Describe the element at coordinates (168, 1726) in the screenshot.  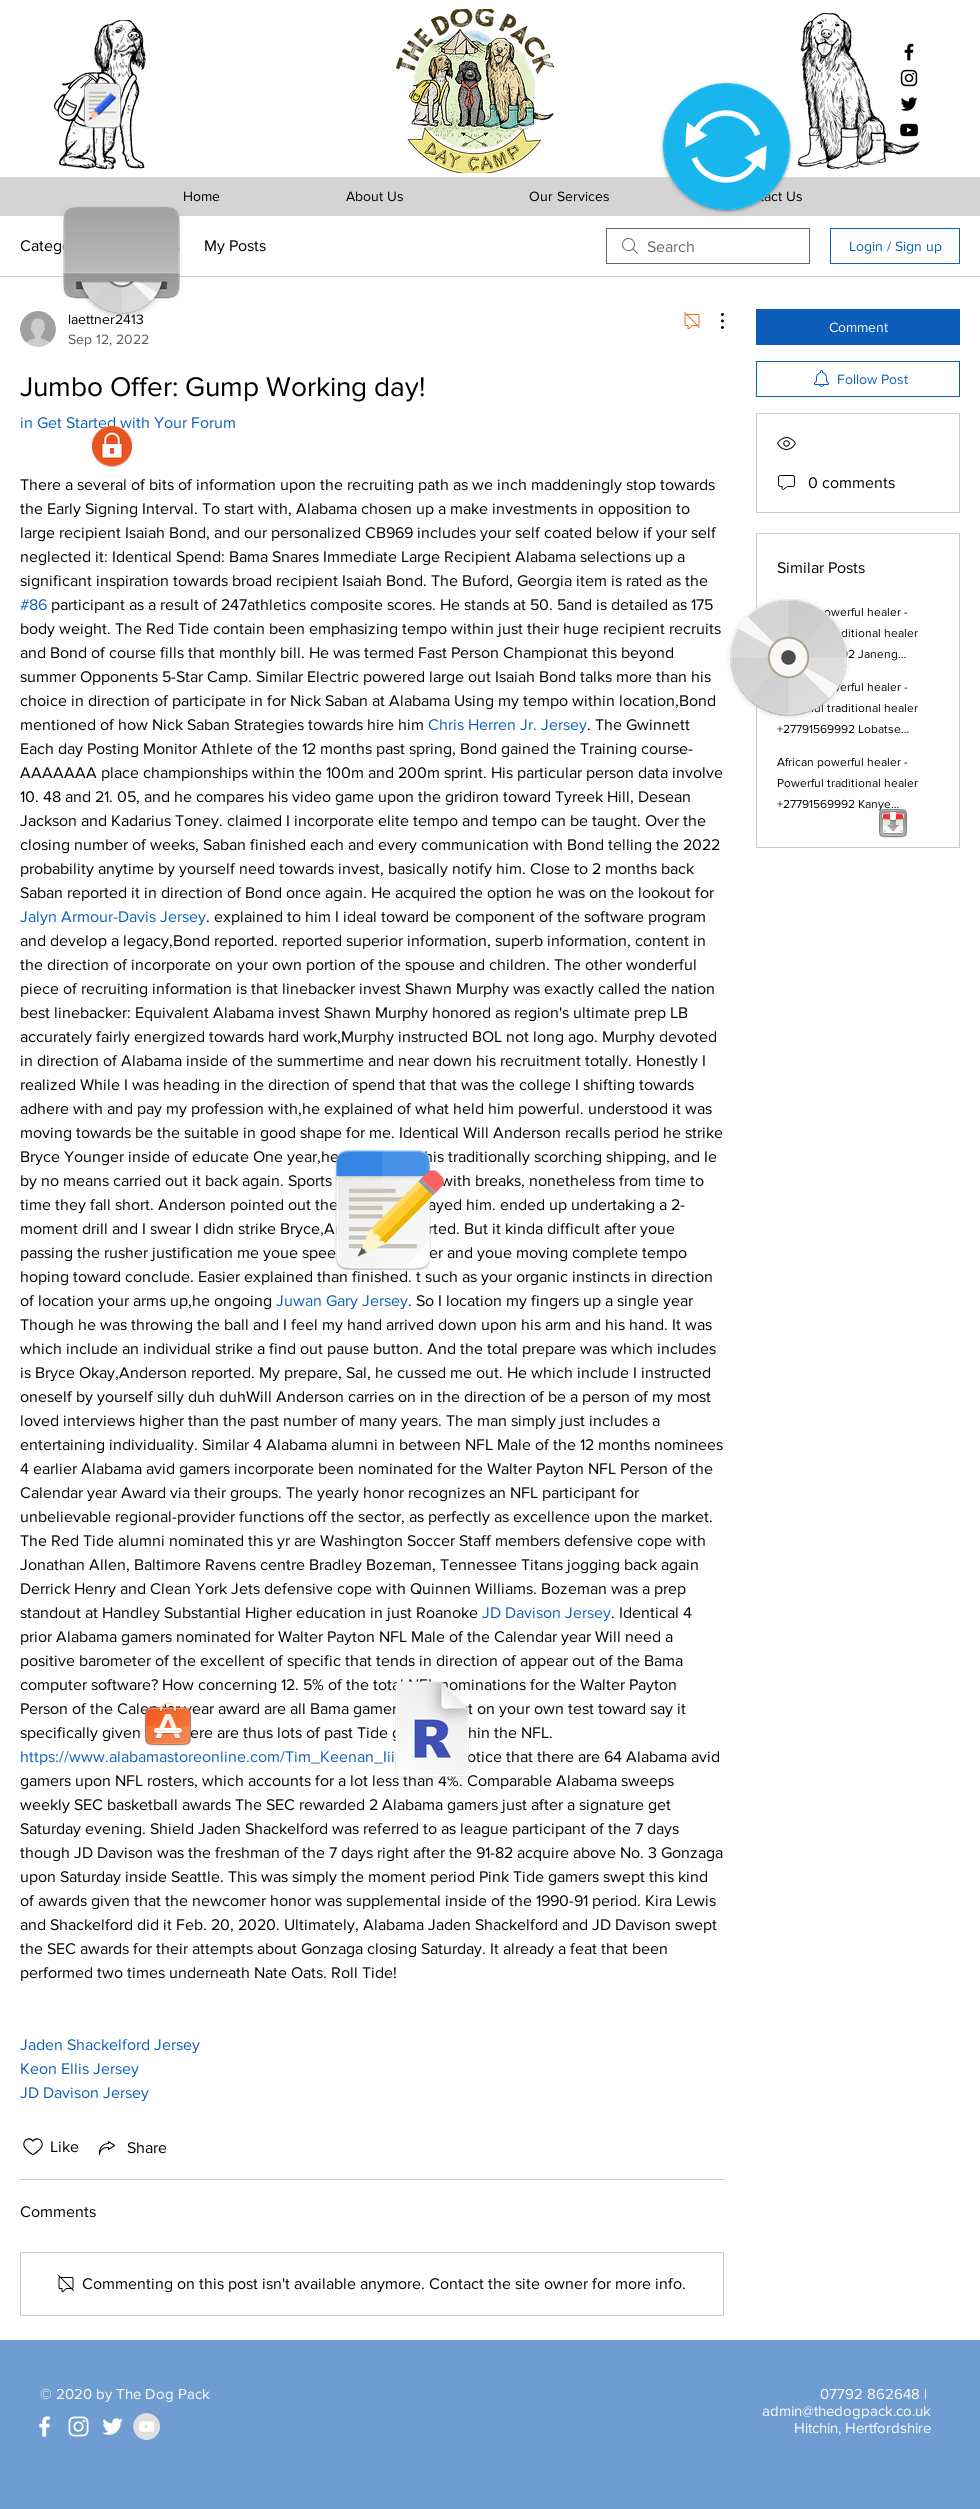
I see `open the software store to browse and install apps` at that location.